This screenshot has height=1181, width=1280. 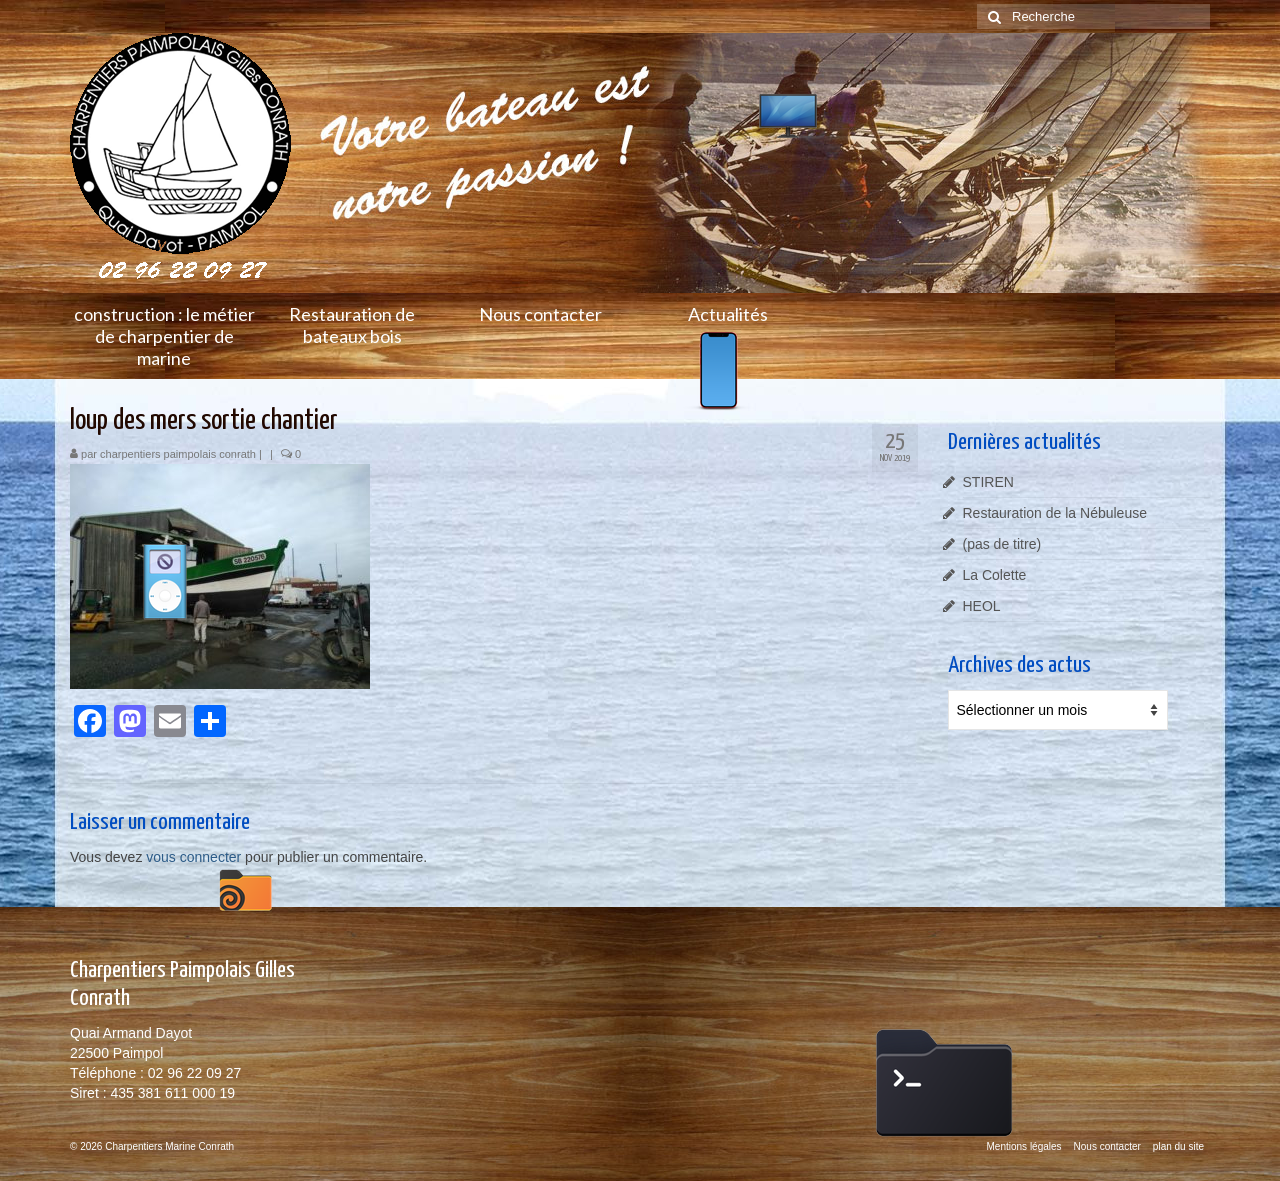 I want to click on iPhone 12 mini device icon, so click(x=718, y=371).